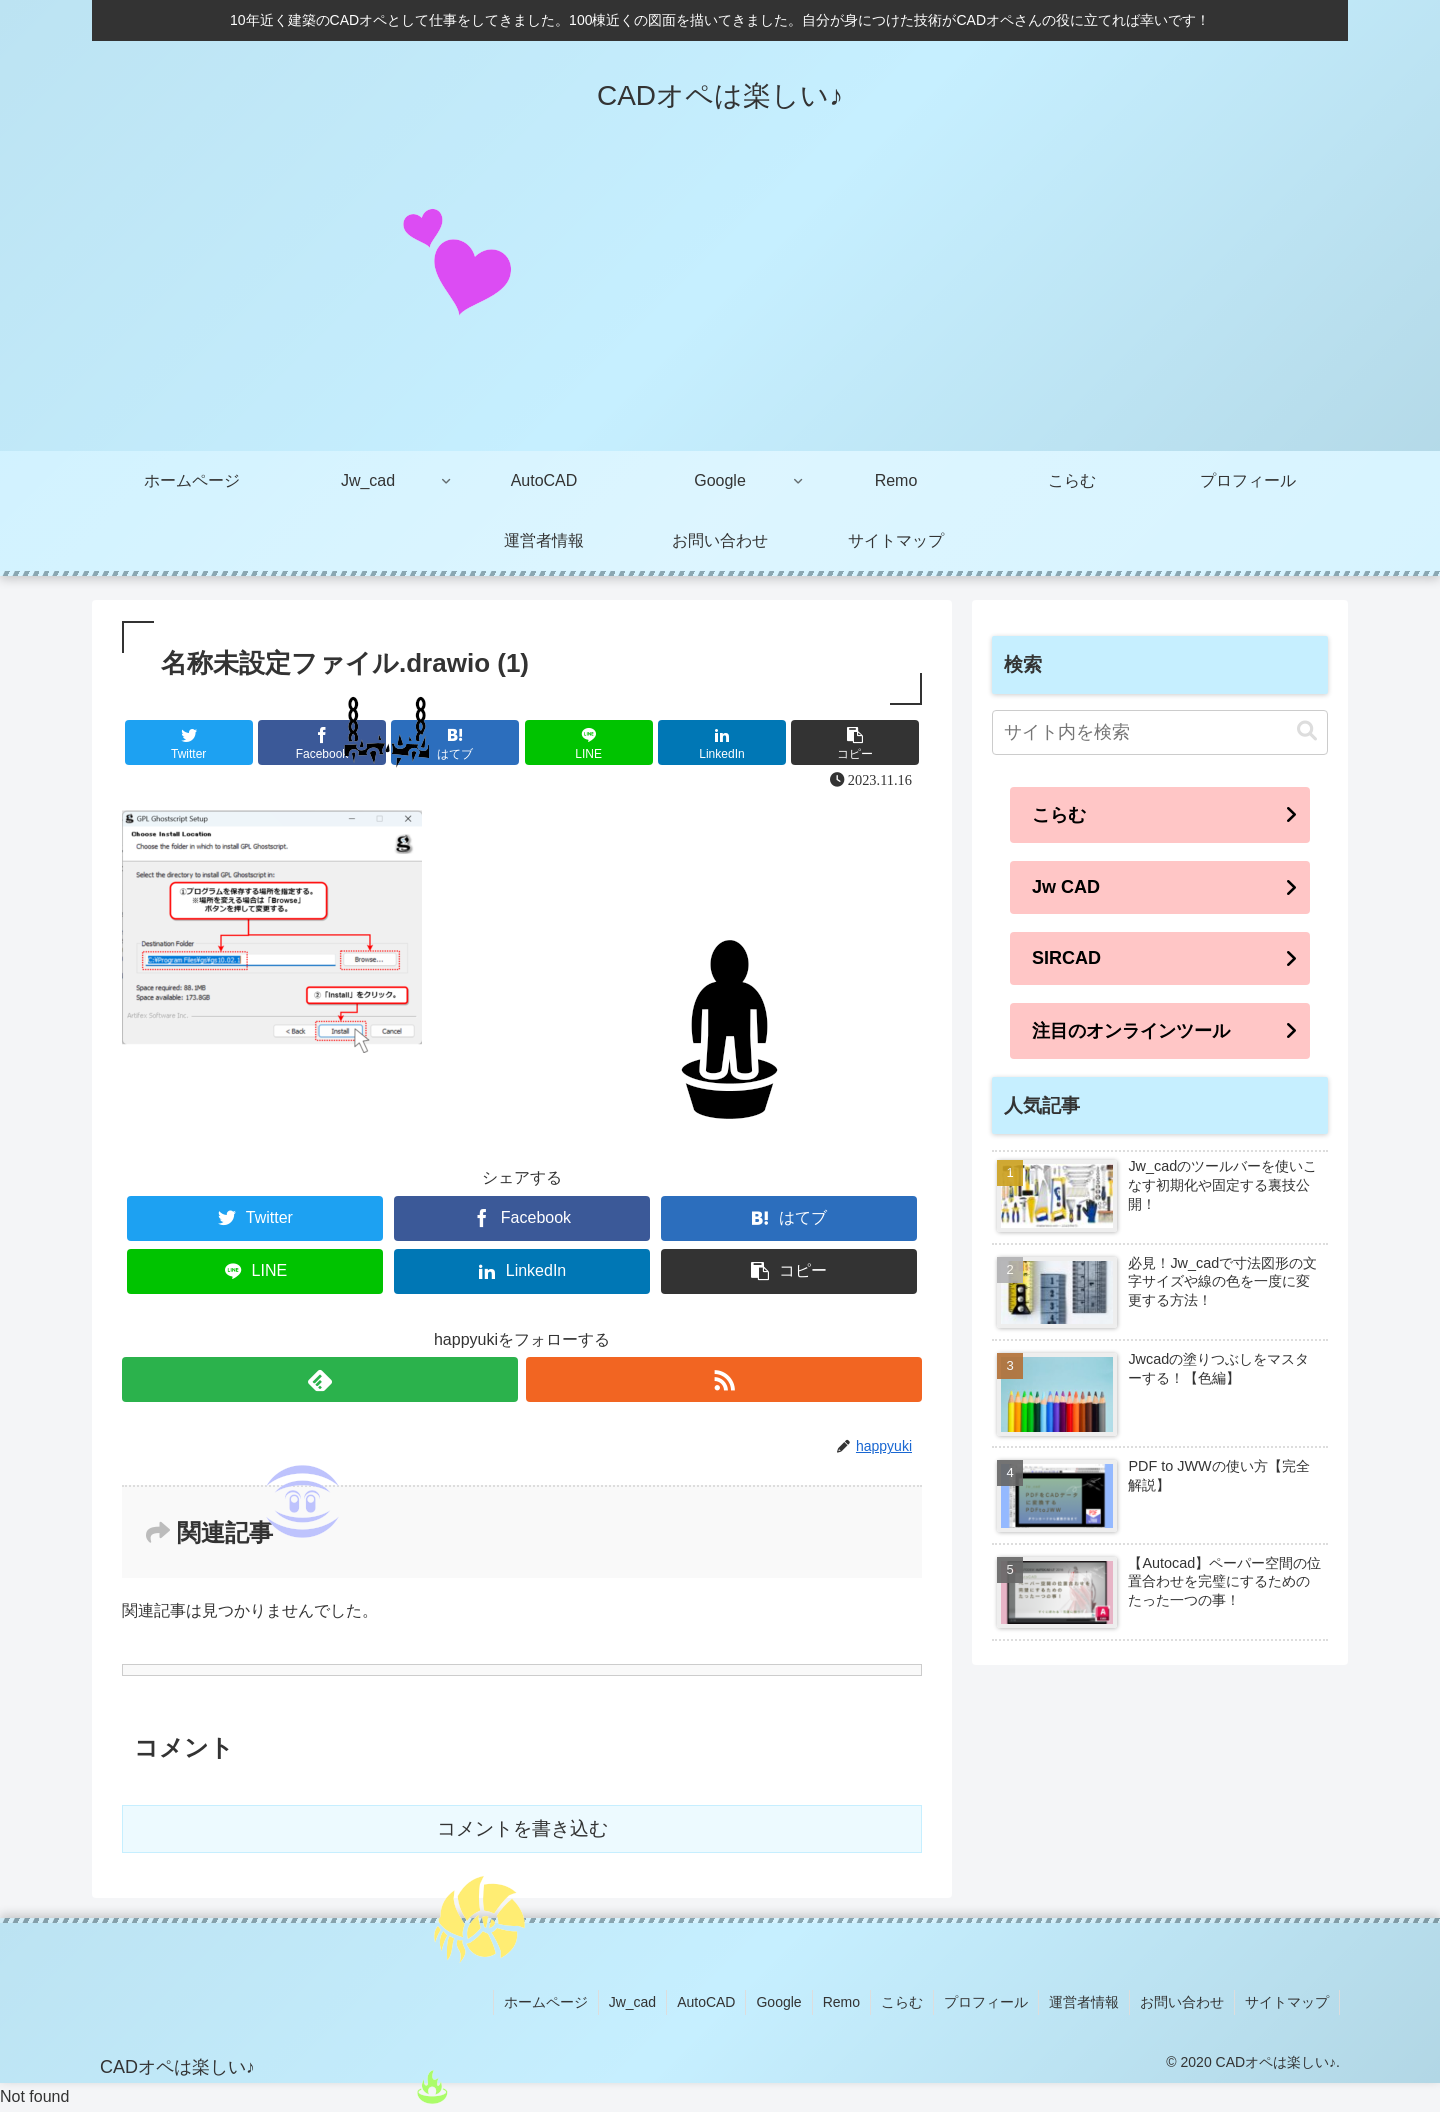 The width and height of the screenshot is (1440, 2112). Describe the element at coordinates (457, 262) in the screenshot. I see `indicates a charm or affection bonus in gameplay` at that location.